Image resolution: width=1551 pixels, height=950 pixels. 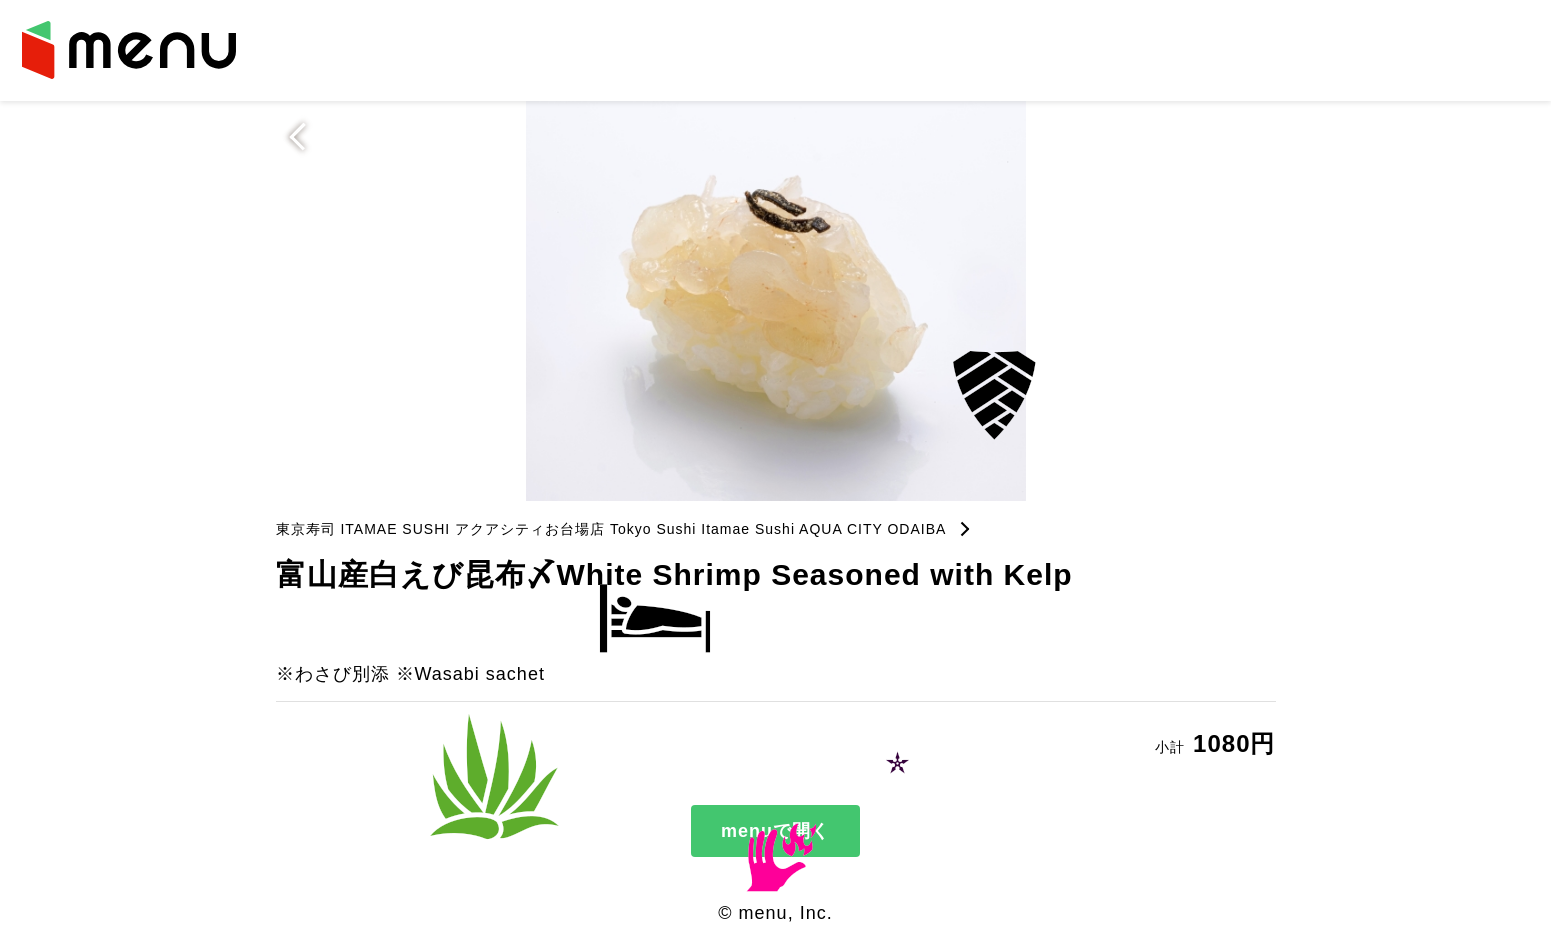 I want to click on cast a fire spell or ability, so click(x=782, y=856).